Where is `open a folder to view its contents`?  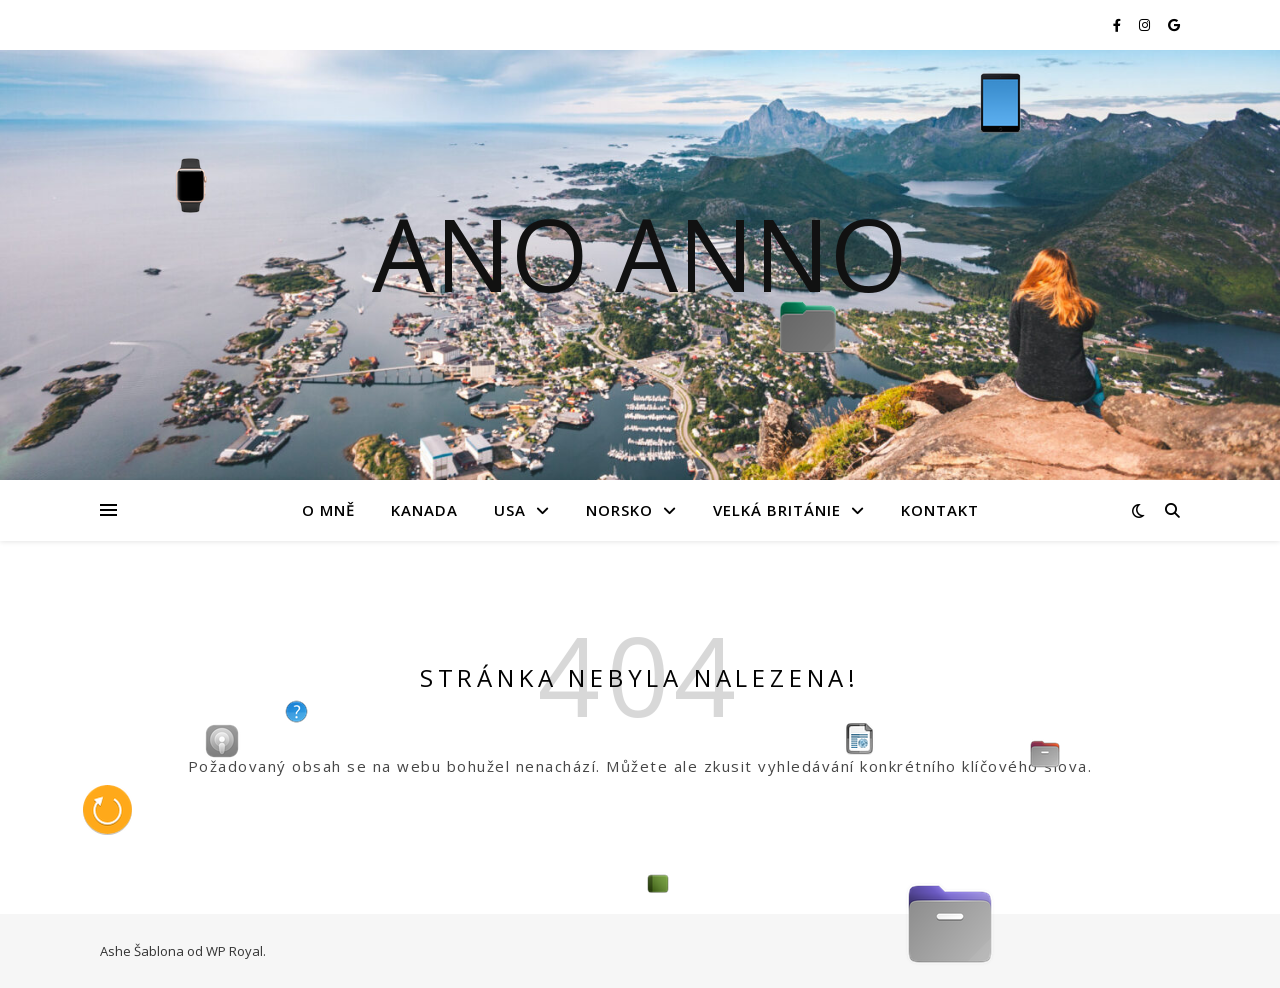 open a folder to view its contents is located at coordinates (808, 327).